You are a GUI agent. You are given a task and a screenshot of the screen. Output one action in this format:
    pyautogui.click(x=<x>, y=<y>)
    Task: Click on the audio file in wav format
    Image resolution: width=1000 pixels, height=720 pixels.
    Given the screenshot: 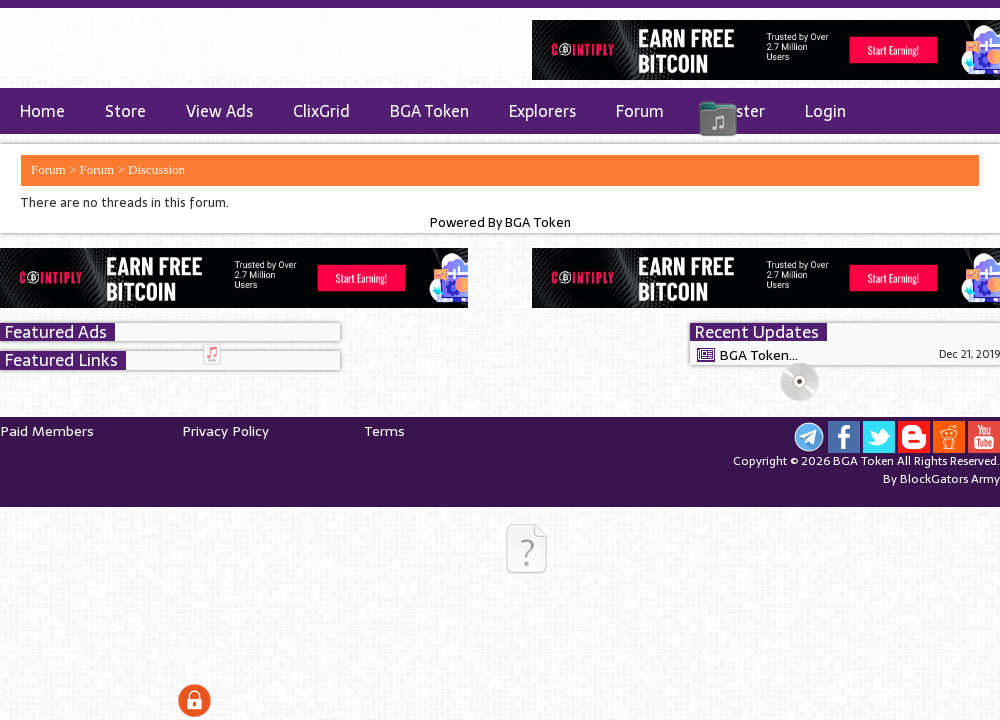 What is the action you would take?
    pyautogui.click(x=212, y=354)
    